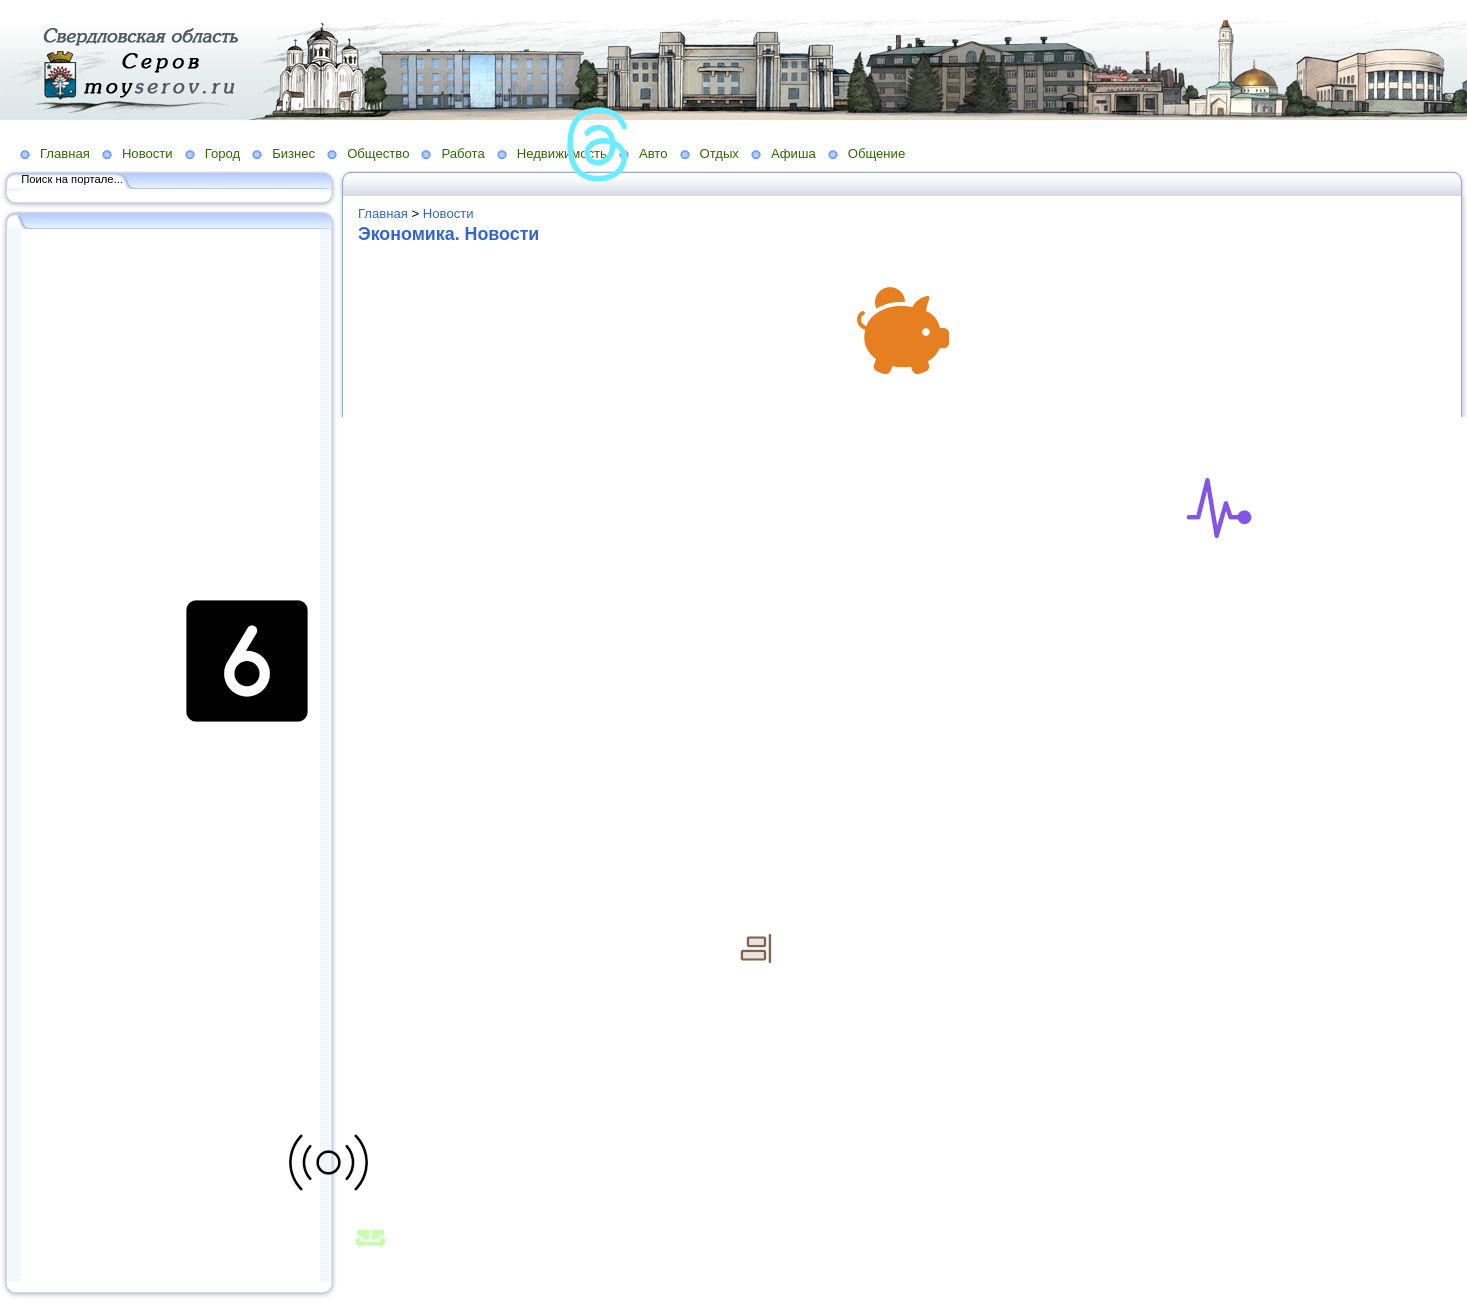 This screenshot has height=1310, width=1467. What do you see at coordinates (1219, 508) in the screenshot?
I see `view activity or health metrics` at bounding box center [1219, 508].